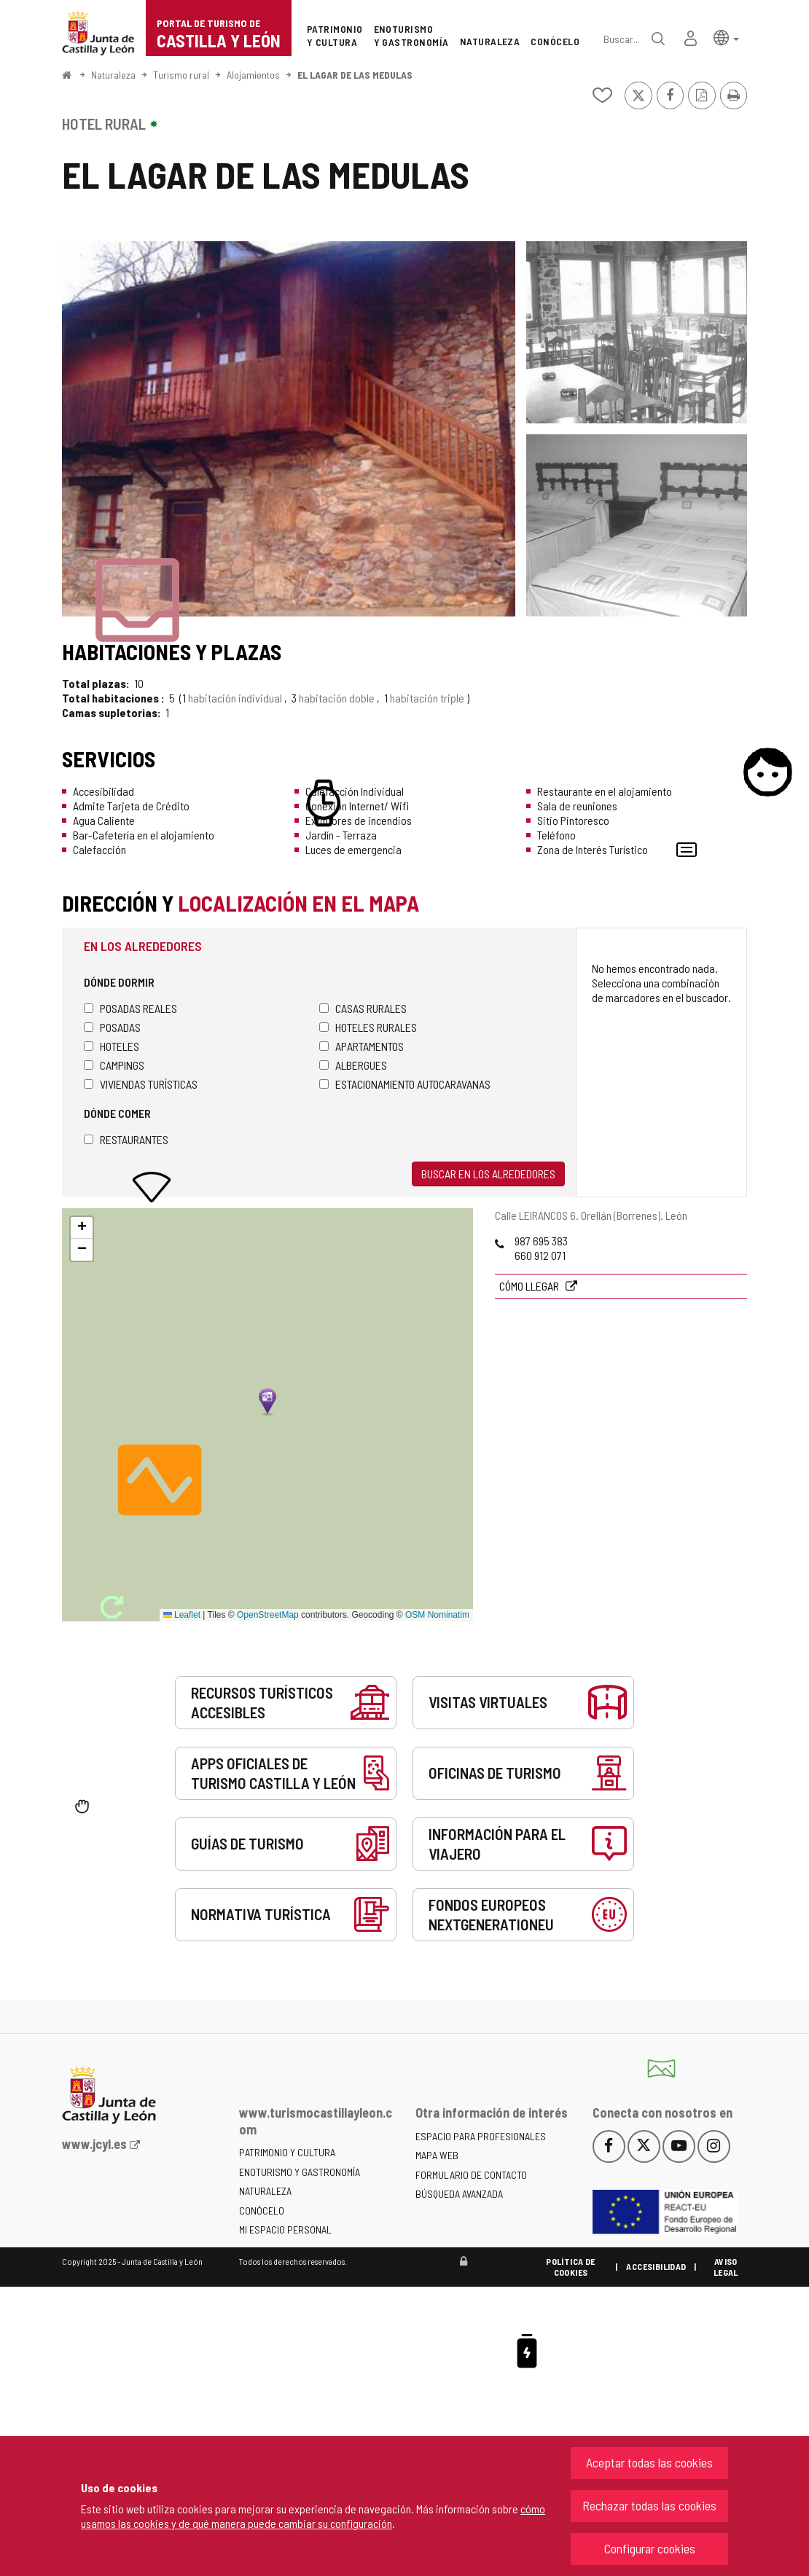 This screenshot has width=809, height=2576. Describe the element at coordinates (687, 850) in the screenshot. I see `indicates a constant value in code` at that location.